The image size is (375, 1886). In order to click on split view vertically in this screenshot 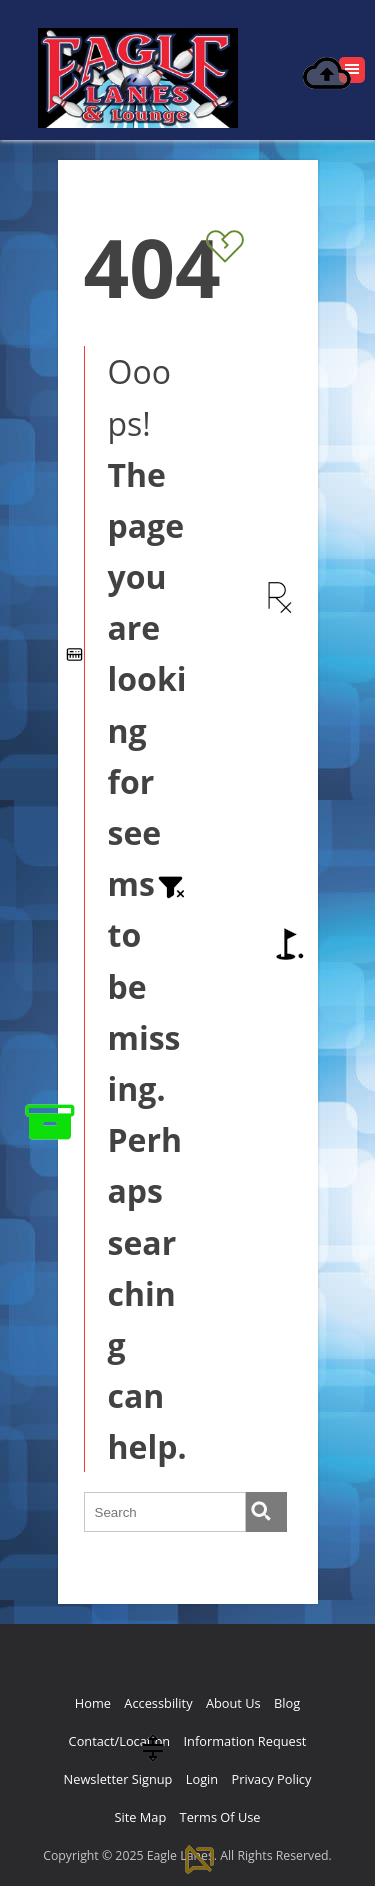, I will do `click(153, 1748)`.